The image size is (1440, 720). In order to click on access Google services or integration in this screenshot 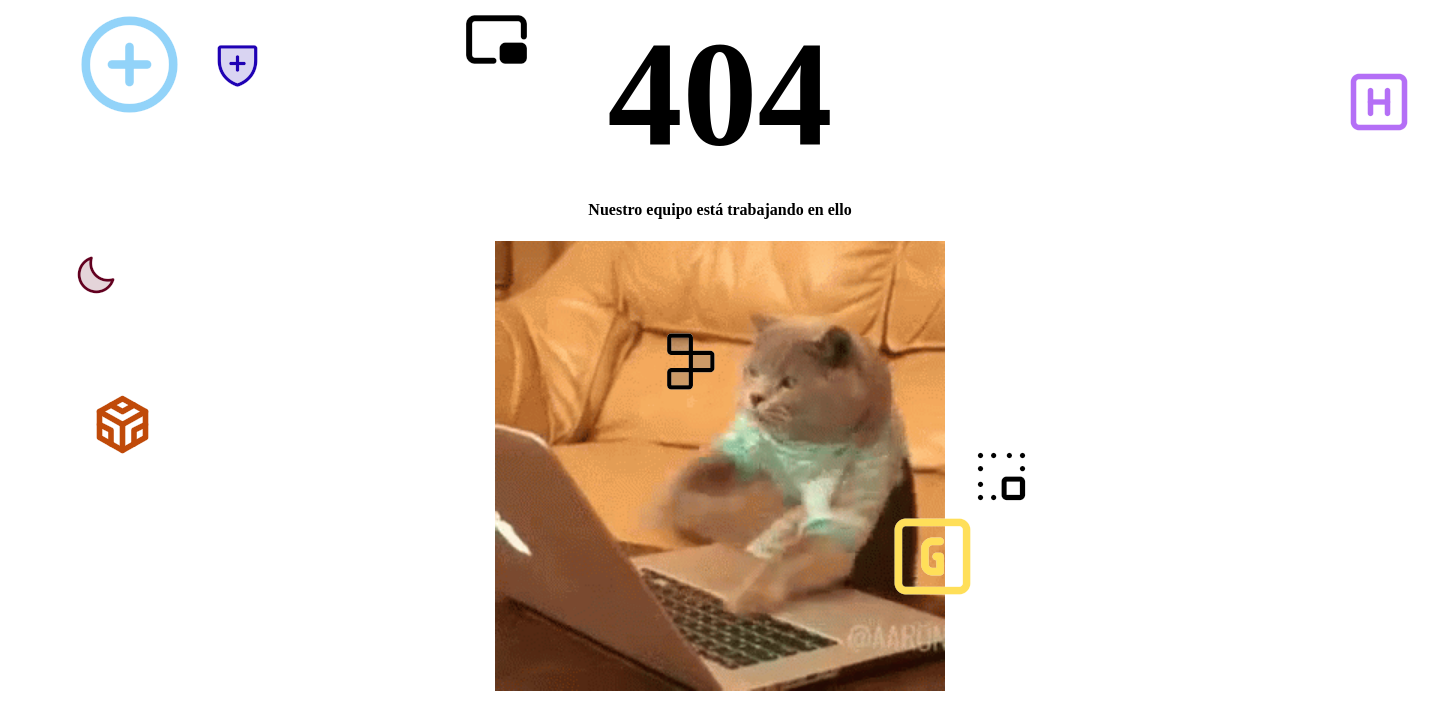, I will do `click(932, 556)`.